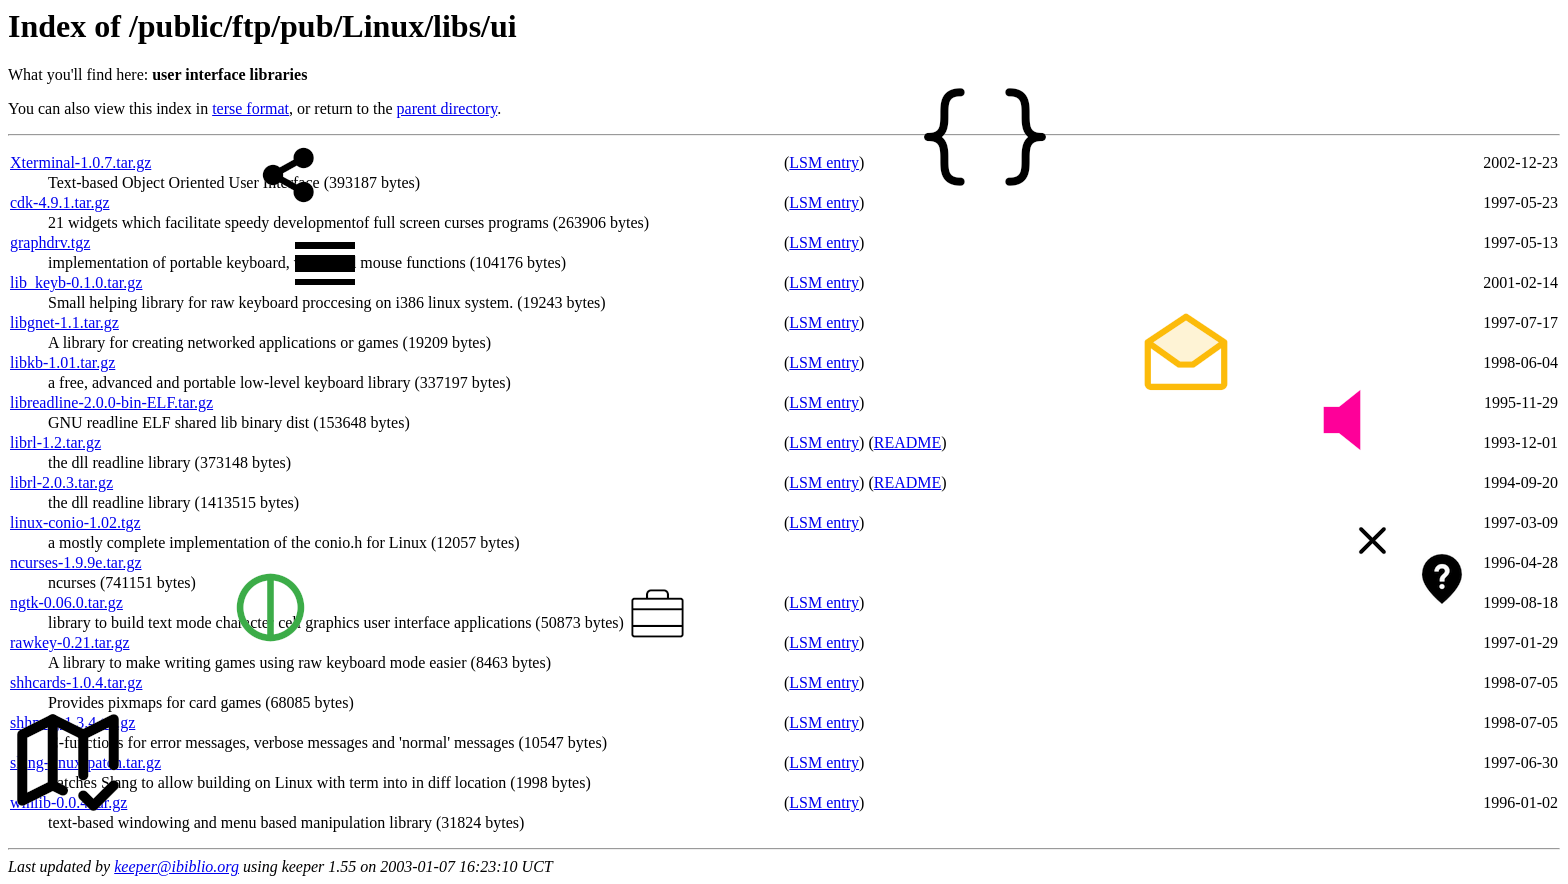 The width and height of the screenshot is (1568, 884). Describe the element at coordinates (1342, 420) in the screenshot. I see `mute audio or sound` at that location.